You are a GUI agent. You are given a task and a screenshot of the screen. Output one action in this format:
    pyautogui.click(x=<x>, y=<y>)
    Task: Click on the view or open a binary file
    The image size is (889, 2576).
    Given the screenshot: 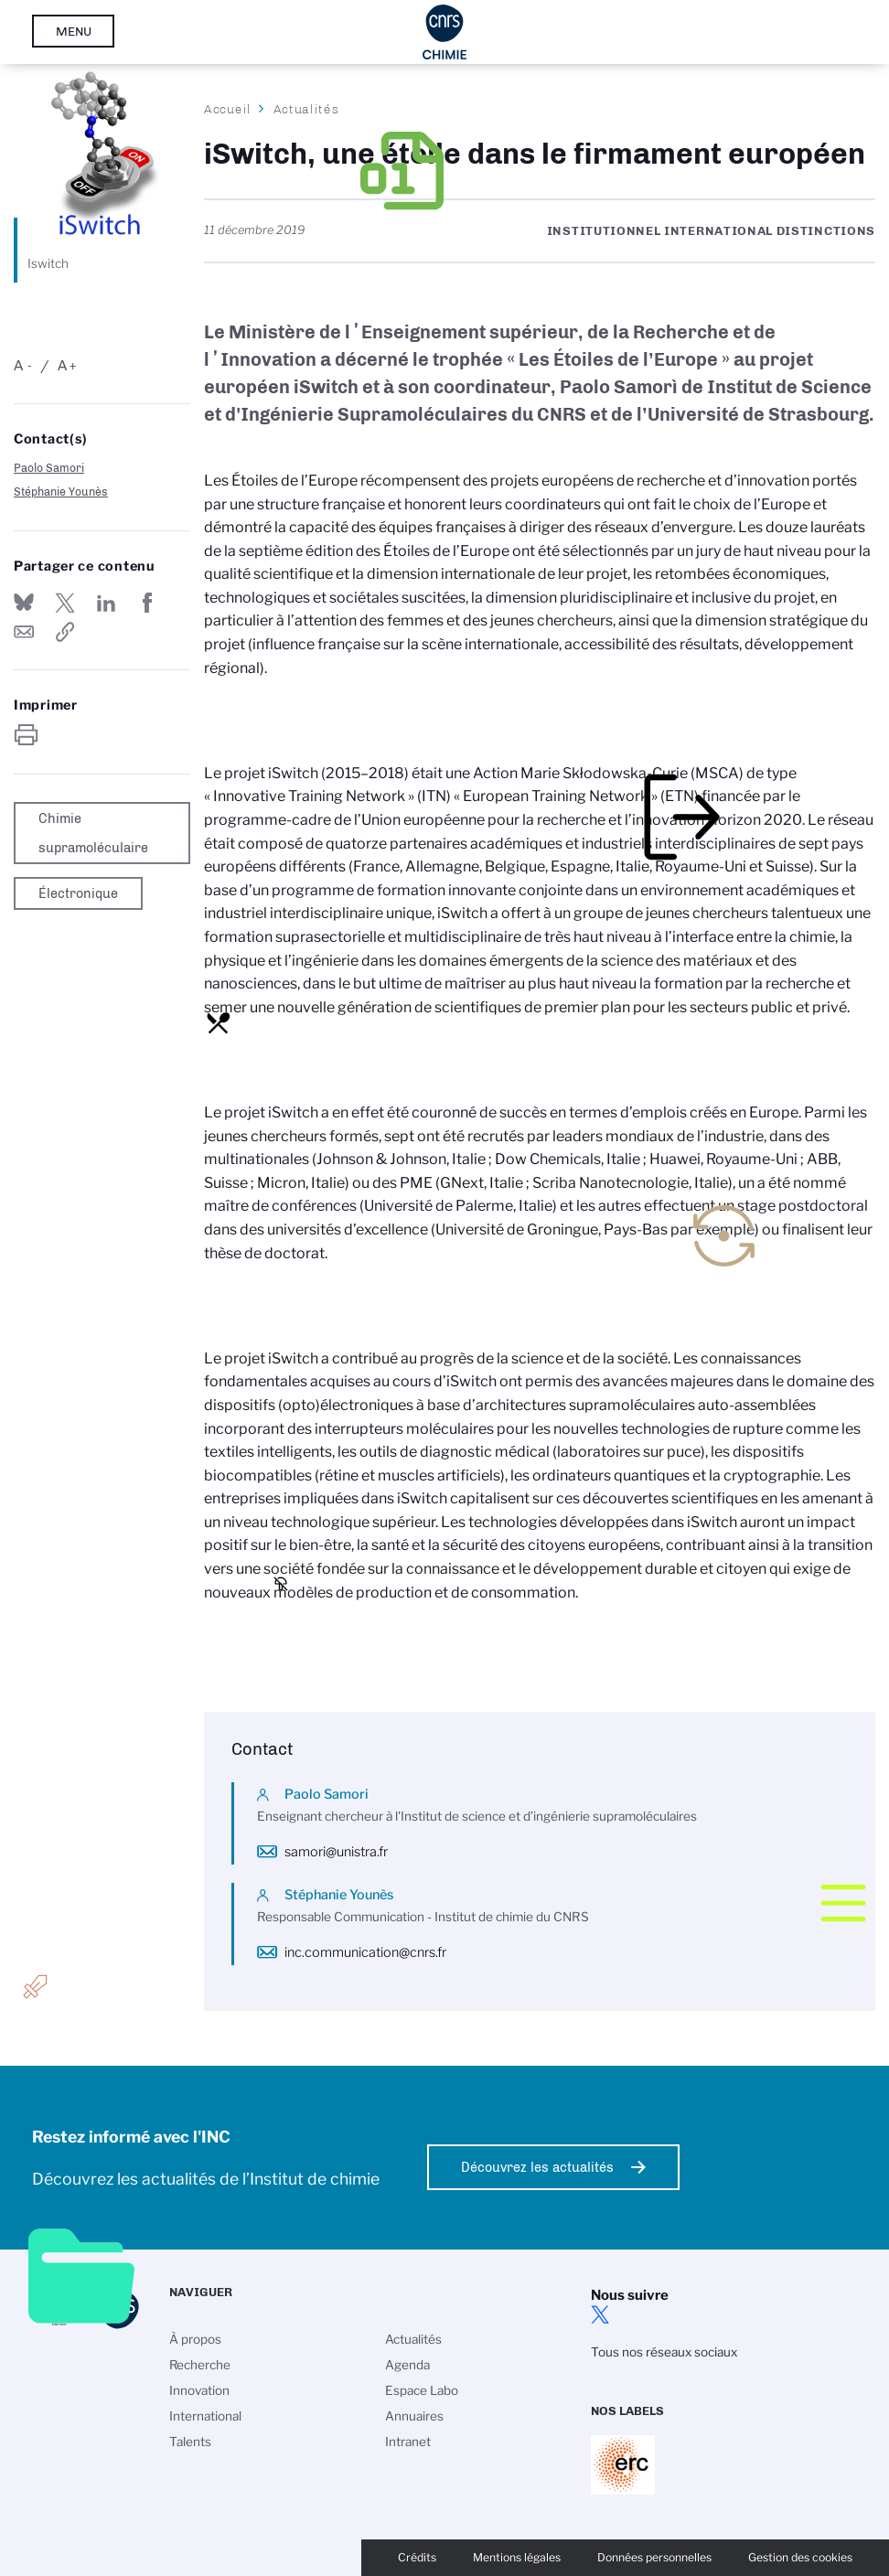 What is the action you would take?
    pyautogui.click(x=402, y=173)
    